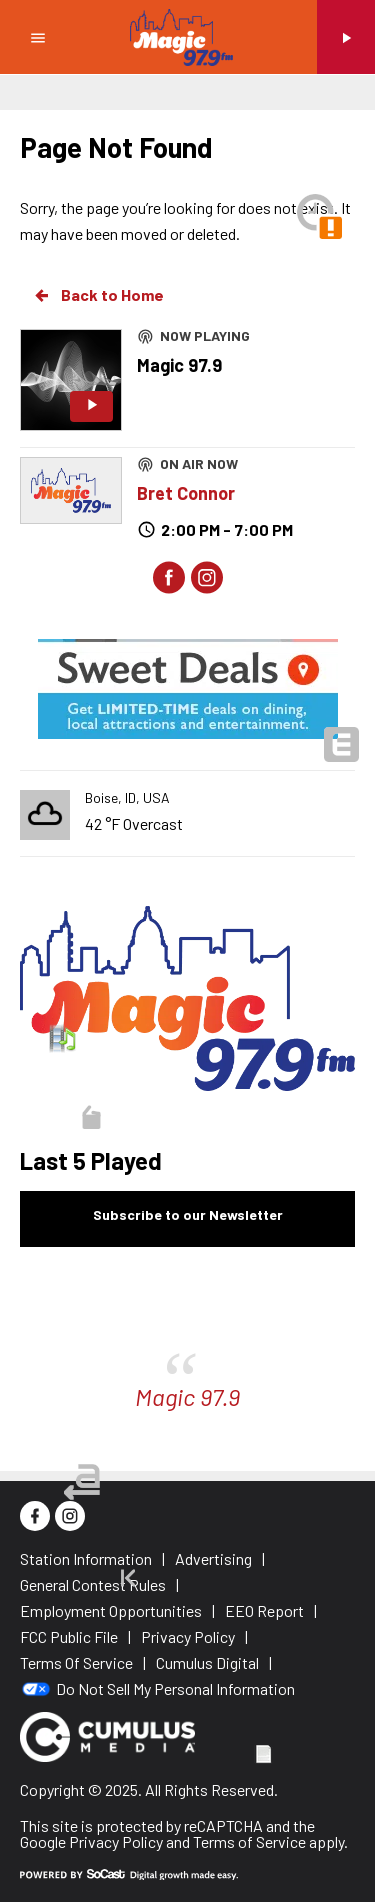 This screenshot has height=1902, width=375. I want to click on switch text direction to right-to-left, so click(83, 1483).